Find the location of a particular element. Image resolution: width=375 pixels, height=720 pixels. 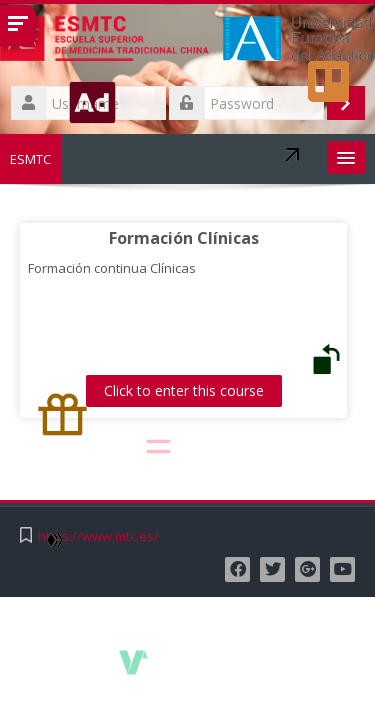

open link in new tab or window is located at coordinates (292, 155).